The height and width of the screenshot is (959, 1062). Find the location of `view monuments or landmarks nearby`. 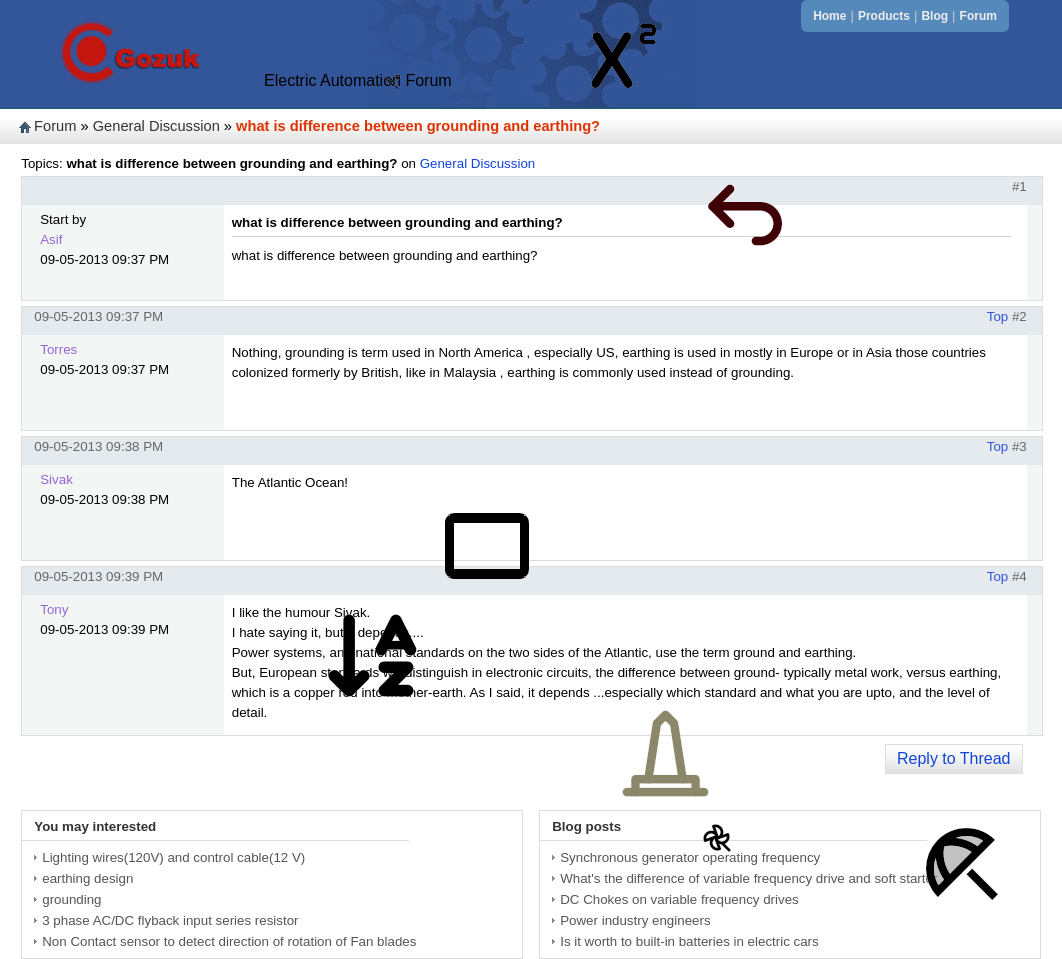

view monuments or landmarks nearby is located at coordinates (665, 753).